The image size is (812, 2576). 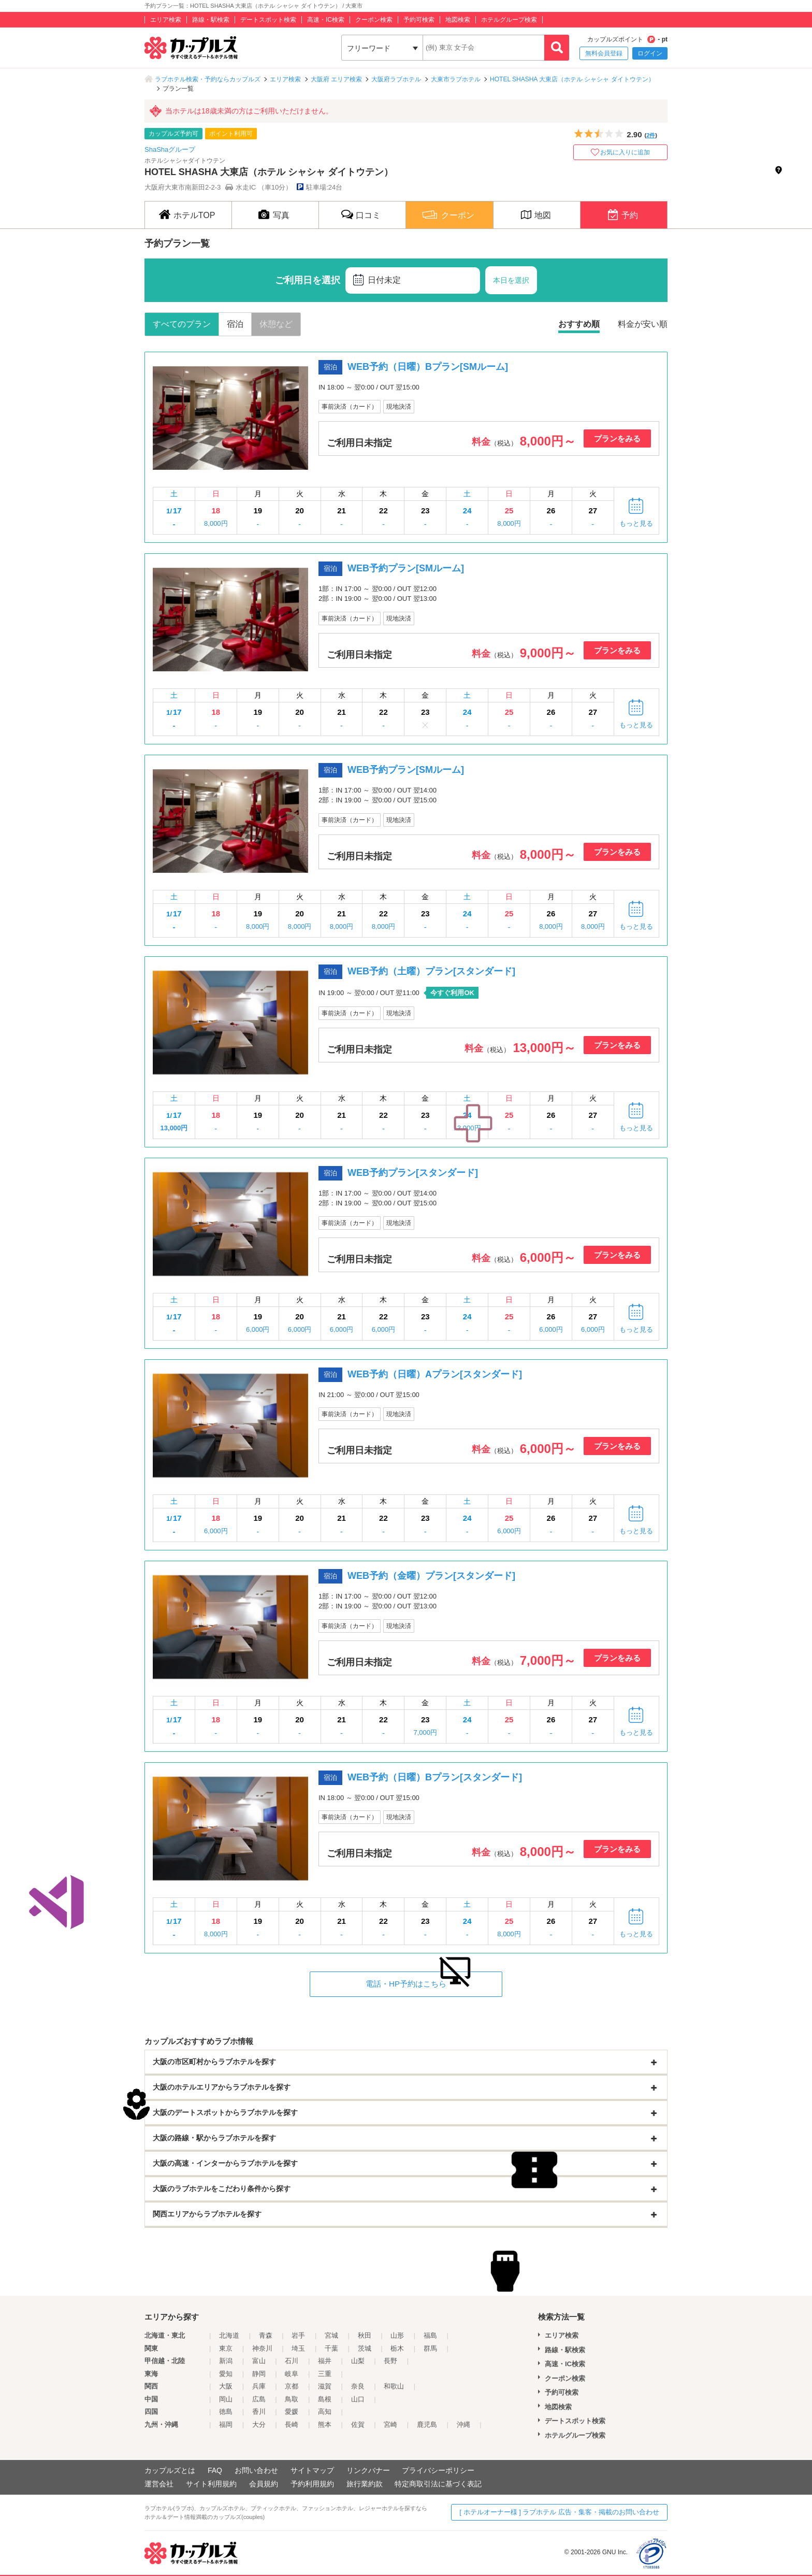 I want to click on subscribe to RSS feed, so click(x=294, y=823).